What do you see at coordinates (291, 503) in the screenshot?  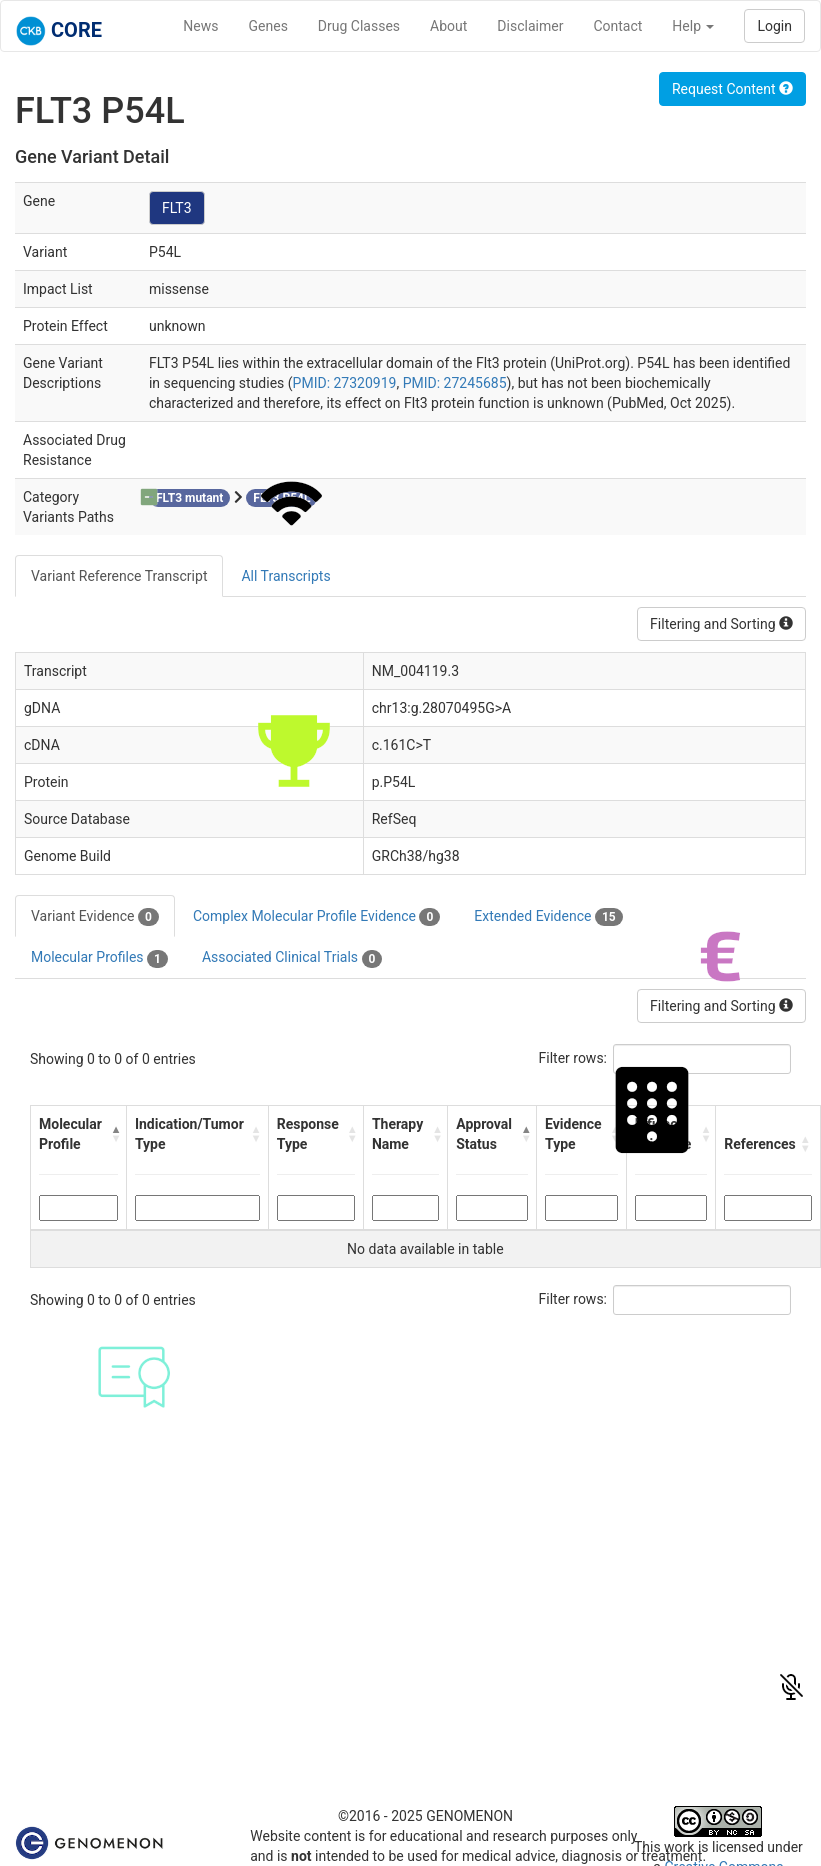 I see `indicates active wifi connection` at bounding box center [291, 503].